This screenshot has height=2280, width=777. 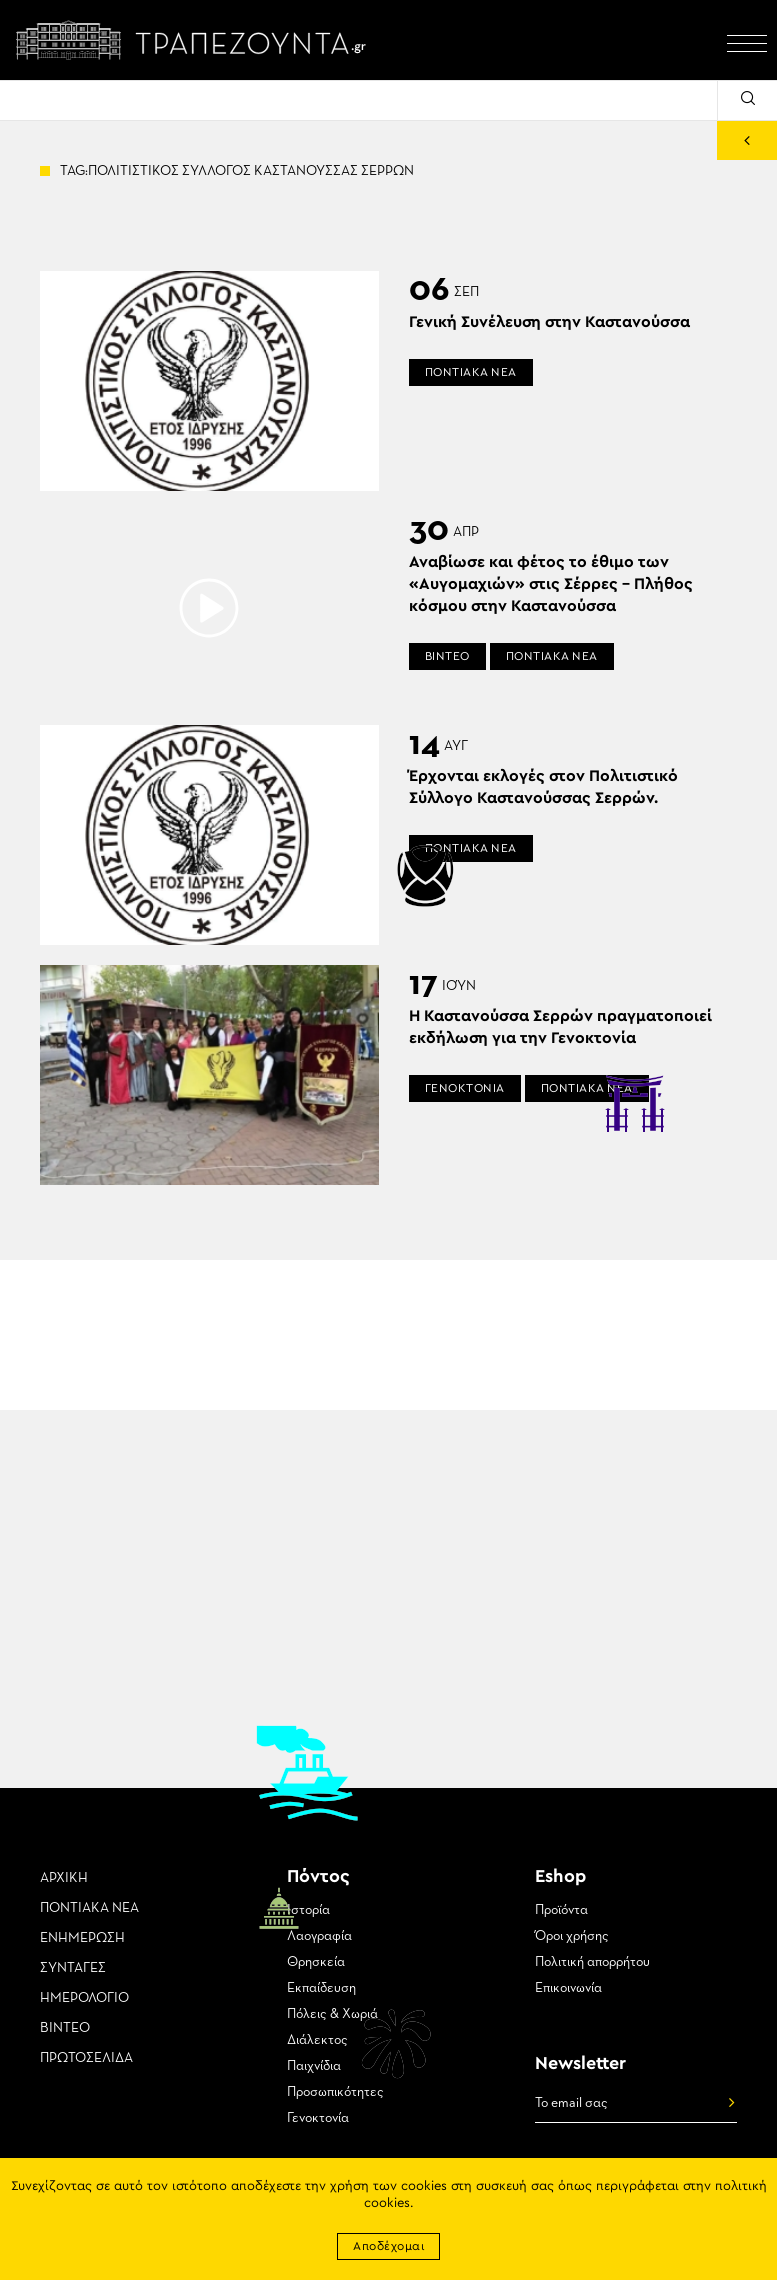 I want to click on access government or legislative information, so click(x=279, y=1908).